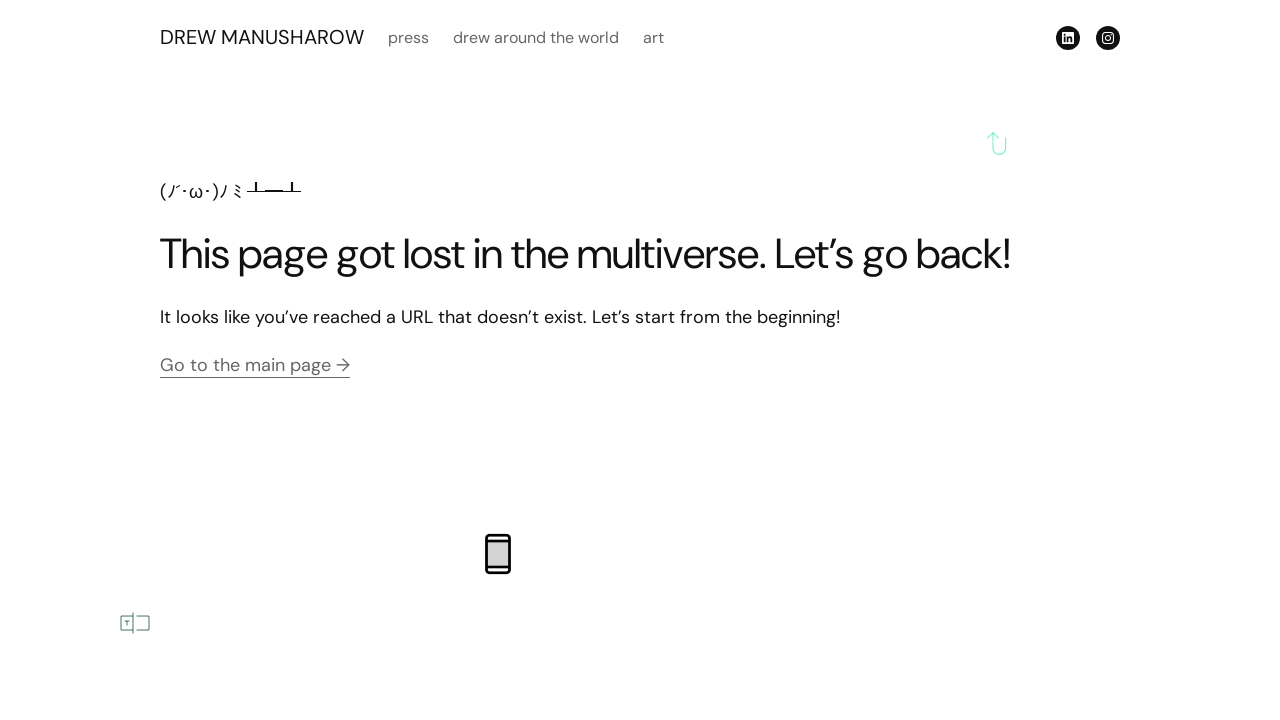 This screenshot has width=1280, height=720. Describe the element at coordinates (498, 554) in the screenshot. I see `switch to mobile view` at that location.